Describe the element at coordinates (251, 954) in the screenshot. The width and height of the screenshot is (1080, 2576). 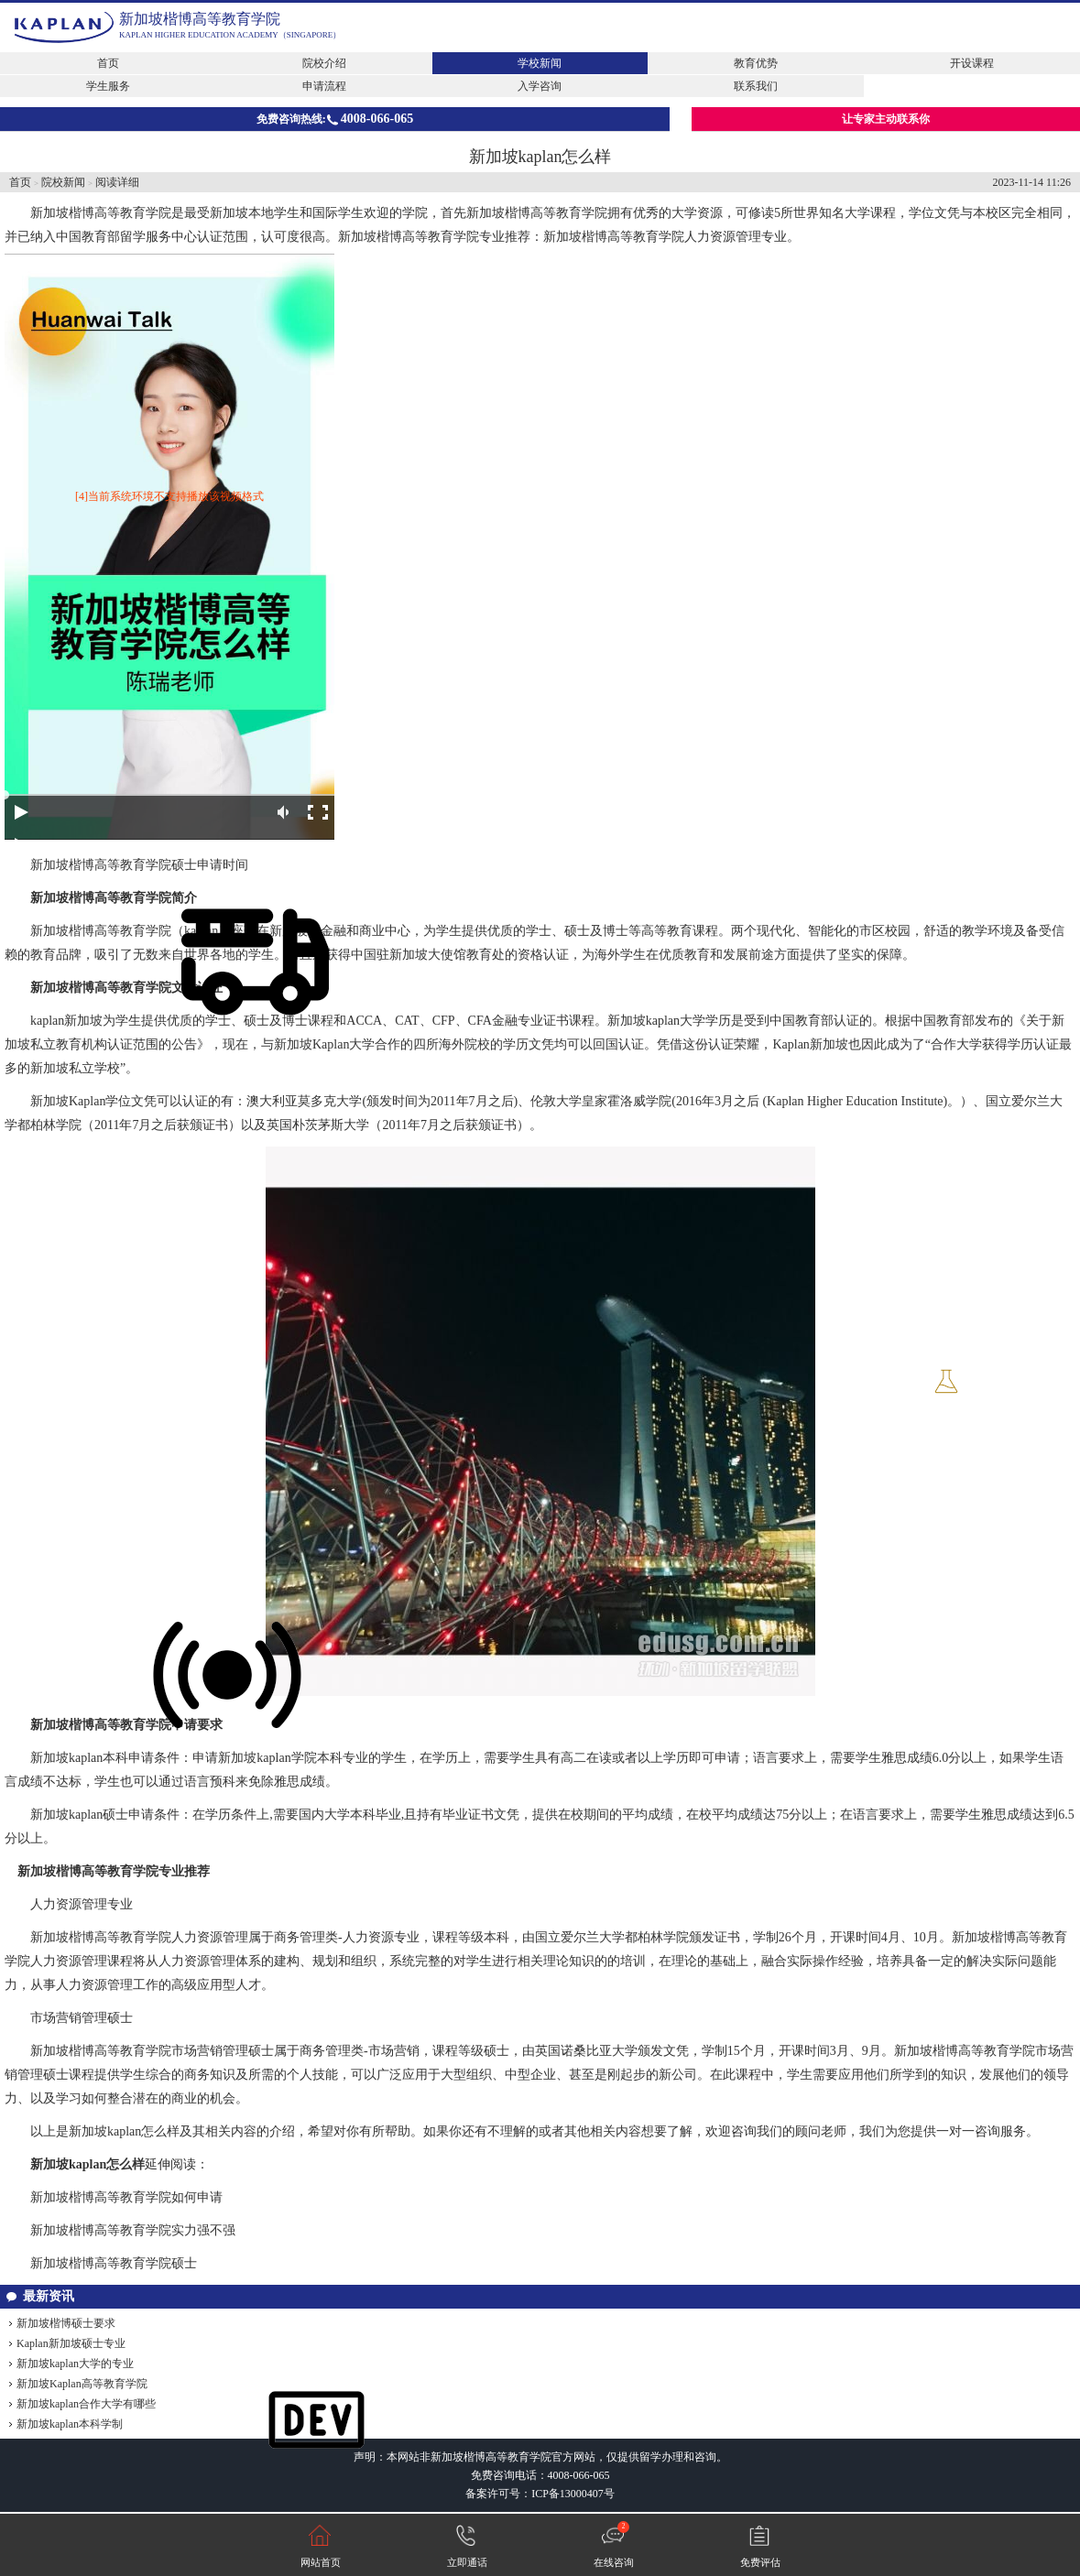
I see `emergency services or fire department contact` at that location.